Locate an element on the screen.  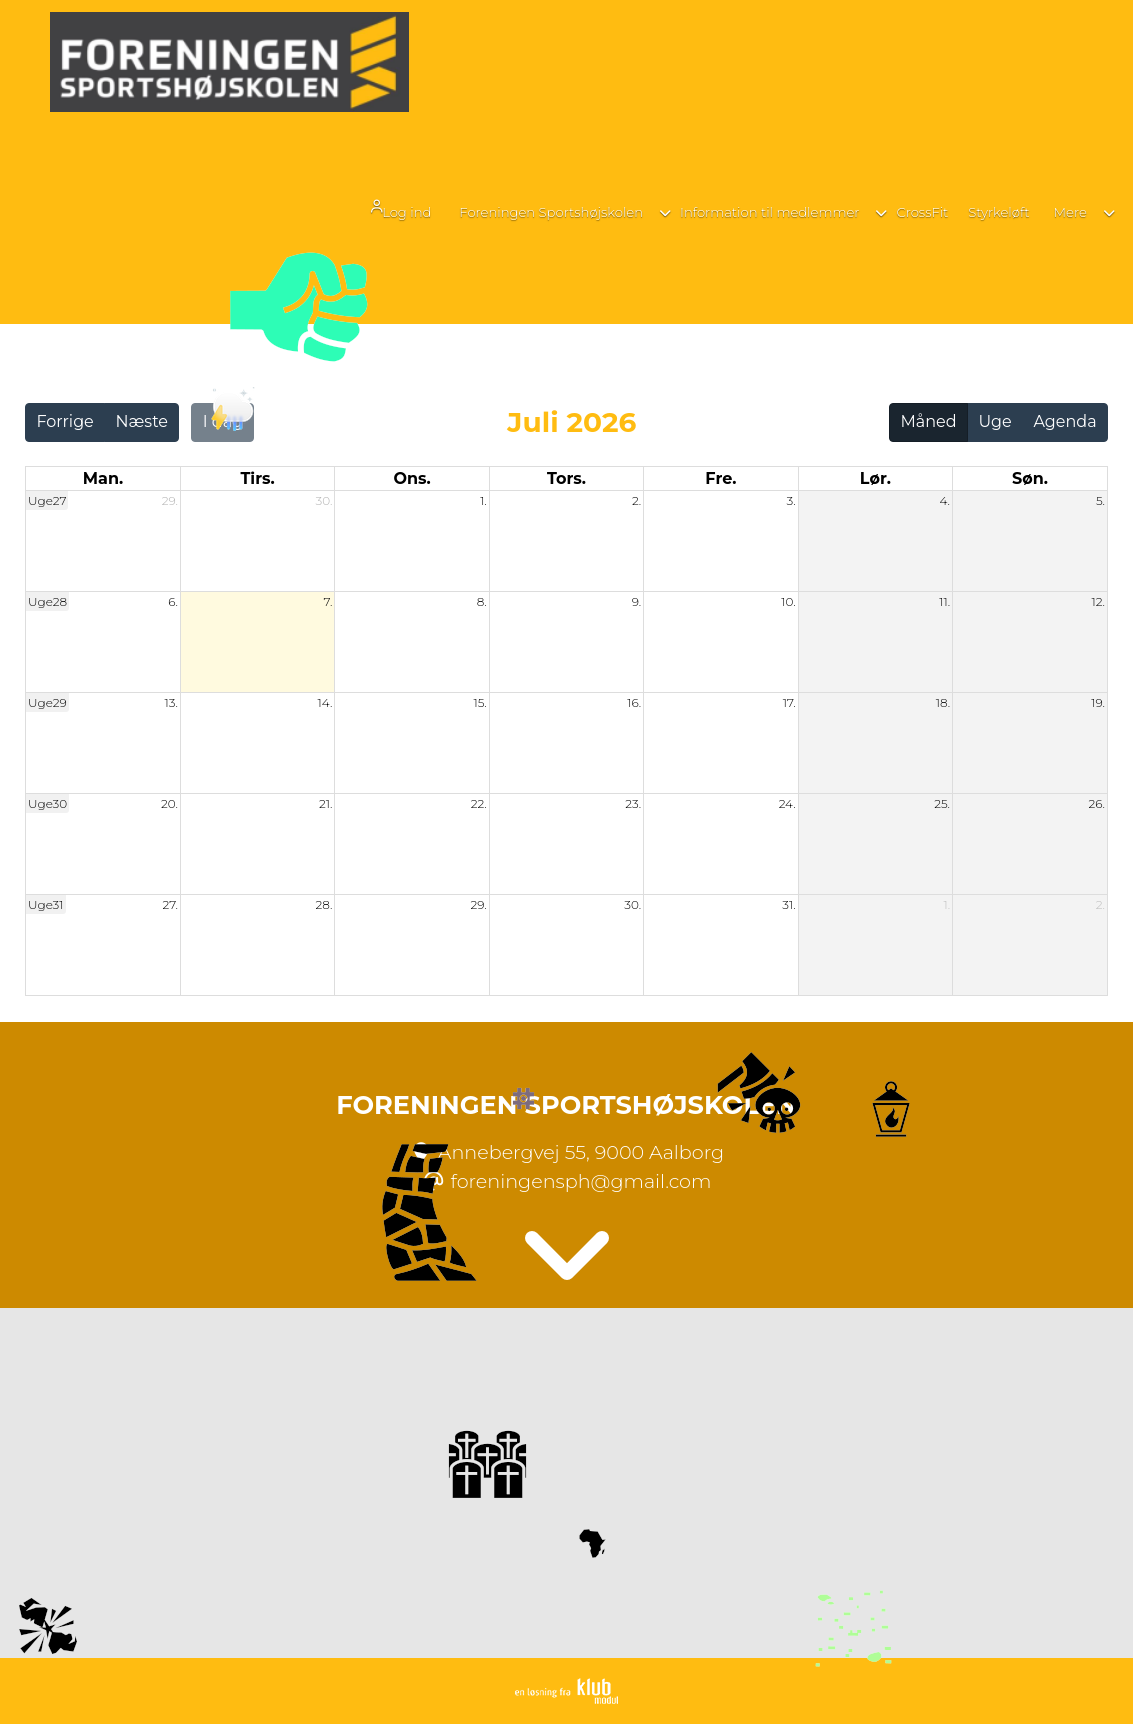
select or place a stone pathway in a building game is located at coordinates (429, 1212).